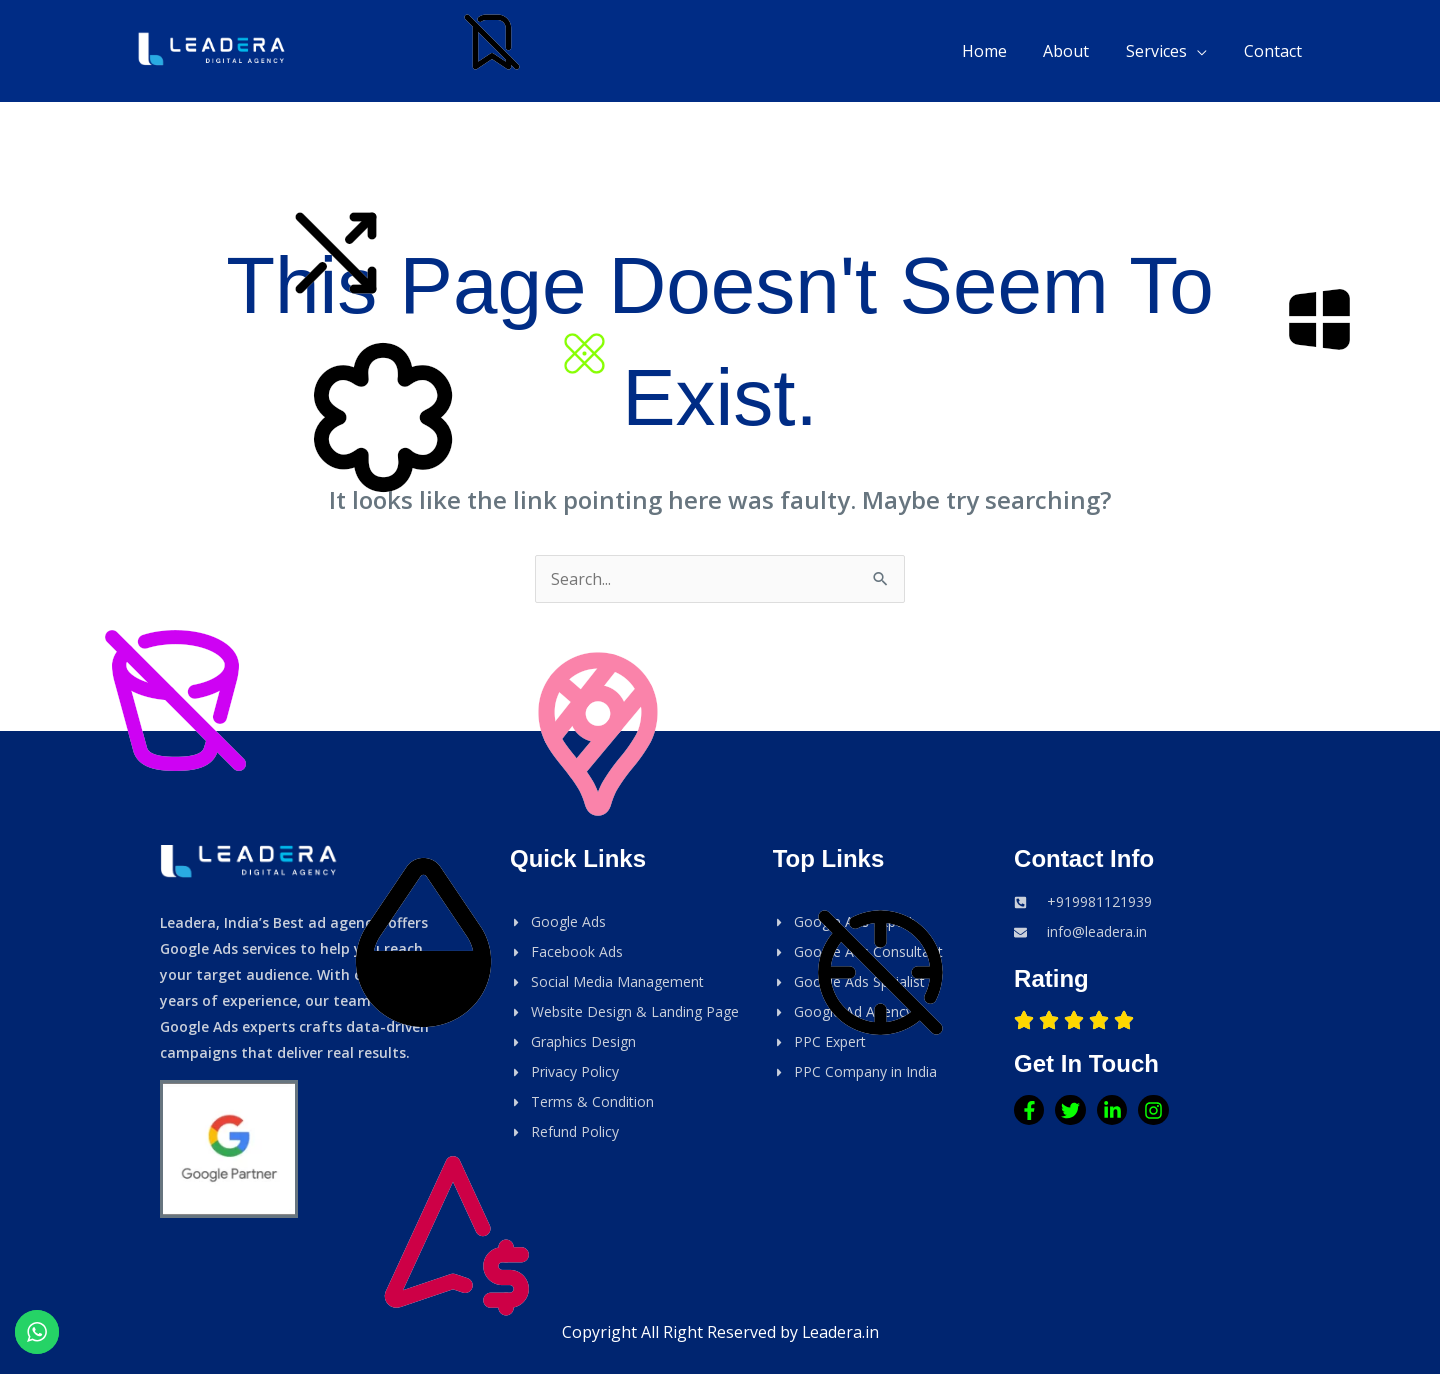 The image size is (1440, 1374). What do you see at coordinates (423, 942) in the screenshot?
I see `adjust water or liquid fill level` at bounding box center [423, 942].